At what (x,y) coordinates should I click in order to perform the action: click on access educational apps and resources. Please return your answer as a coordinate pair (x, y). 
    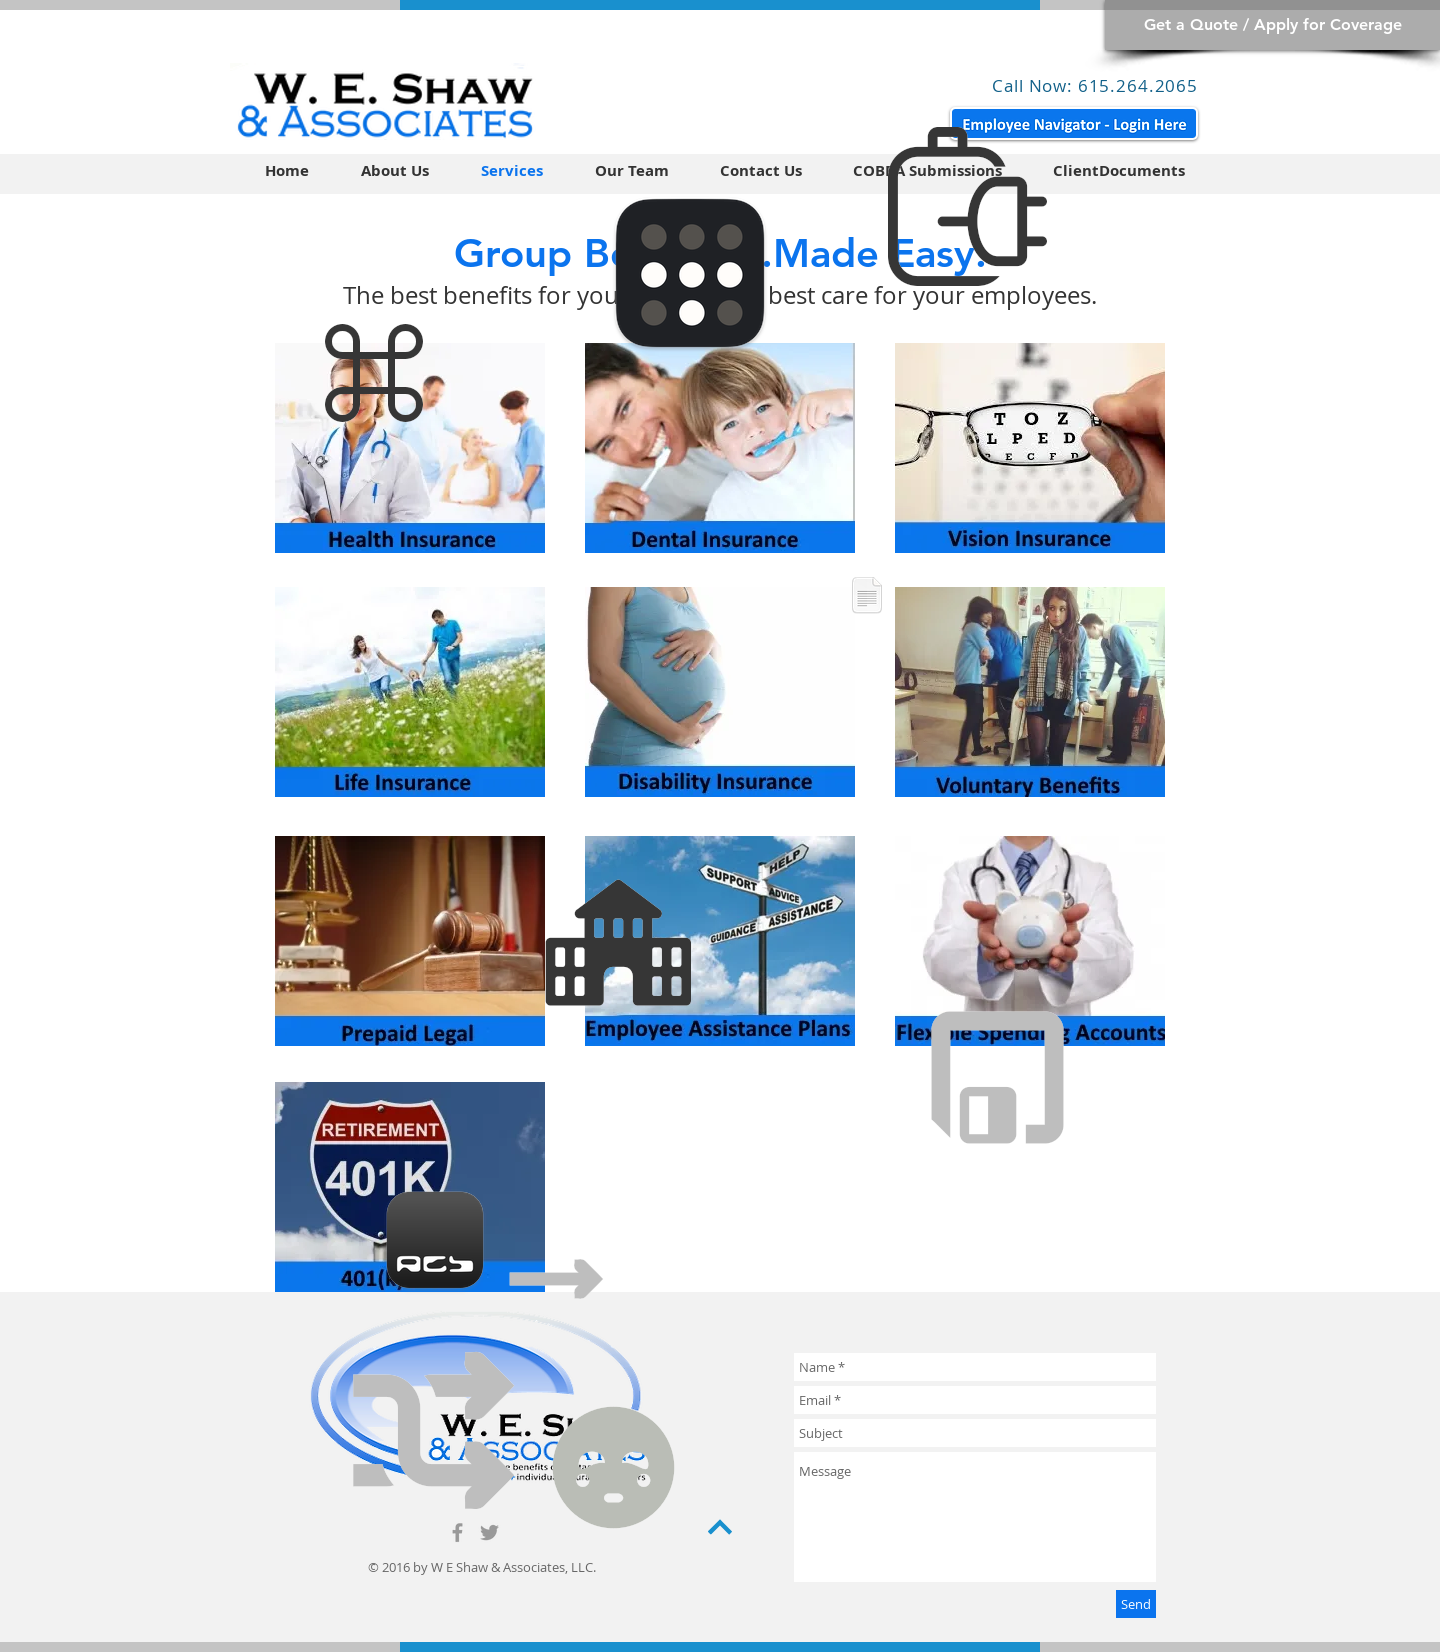
    Looking at the image, I should click on (613, 947).